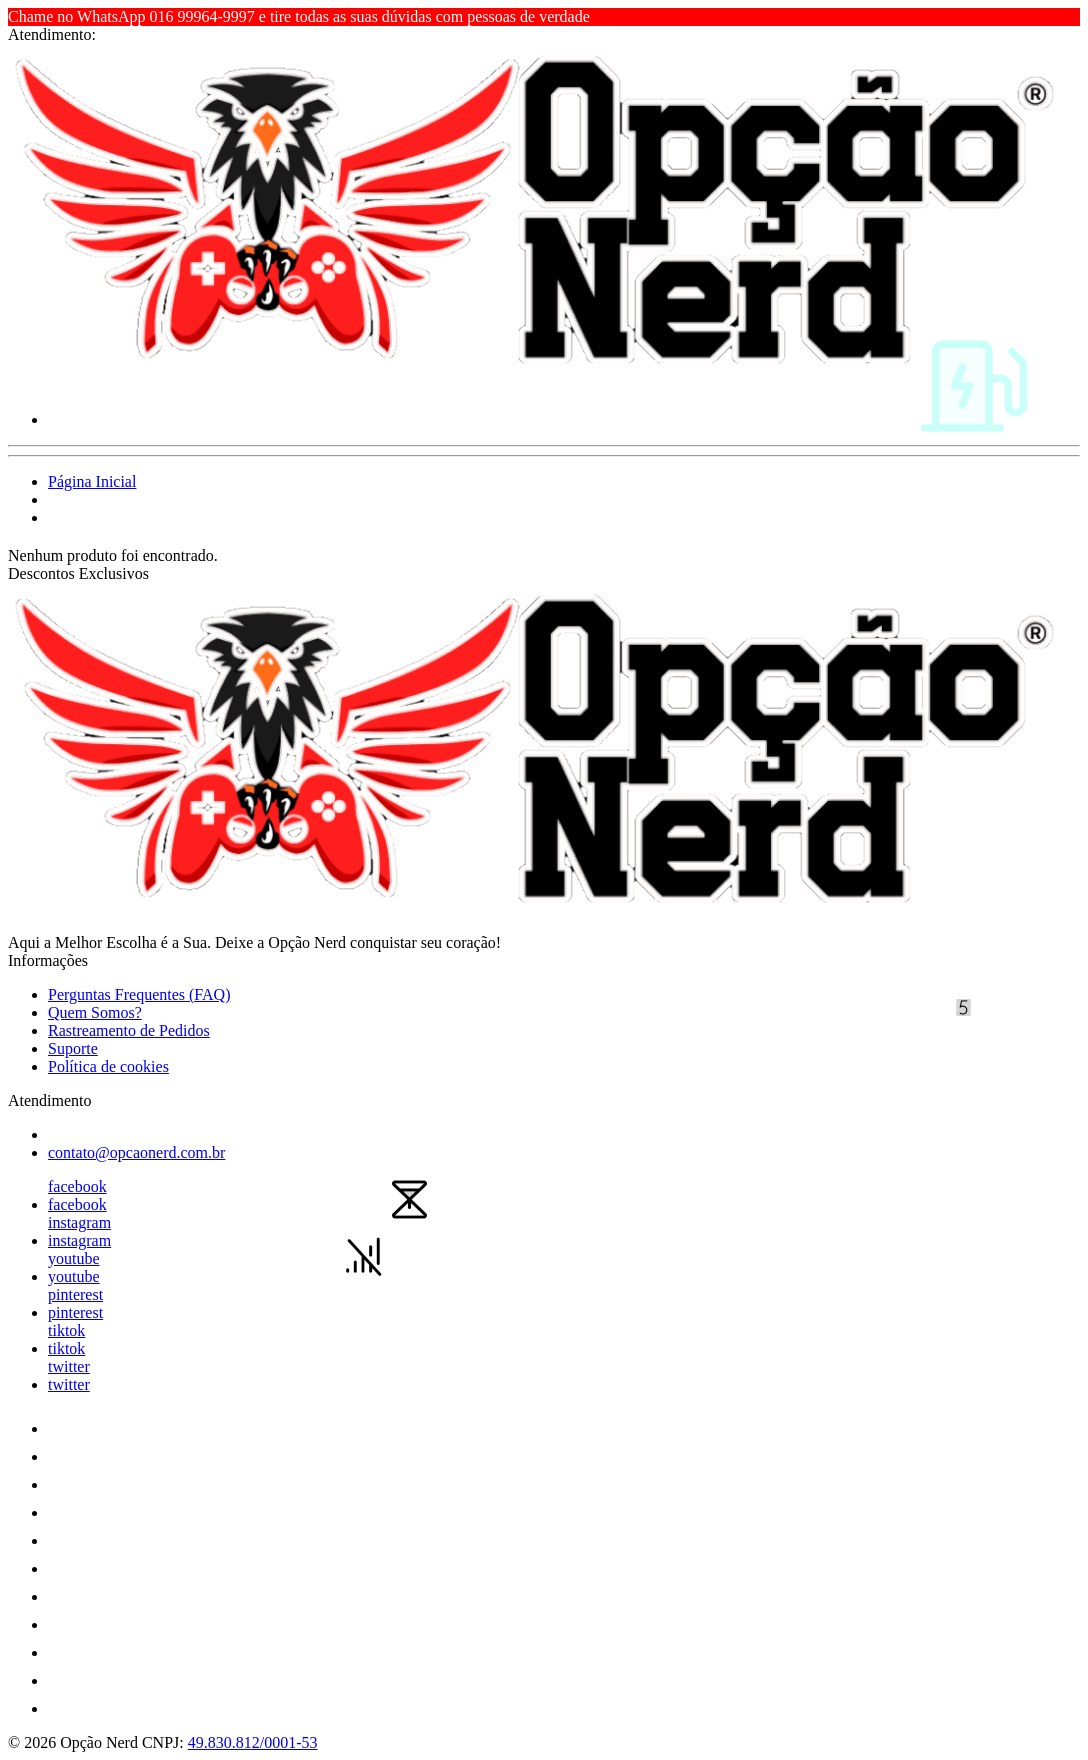 This screenshot has height=1760, width=1088. I want to click on indicates loading or processing in progress, so click(409, 1199).